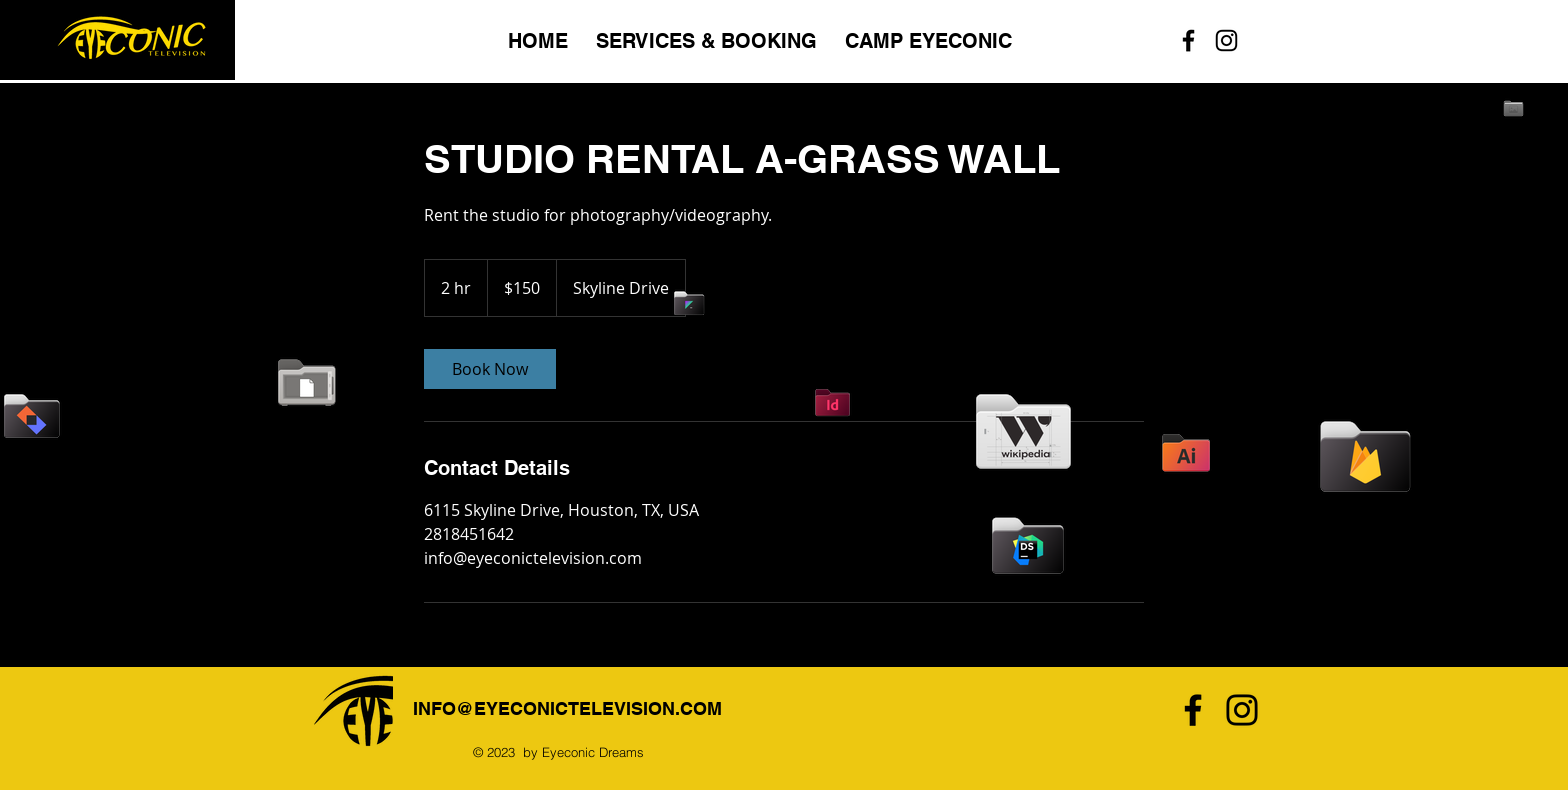 The image size is (1568, 790). Describe the element at coordinates (689, 304) in the screenshot. I see `open jetbrains academy project folder` at that location.